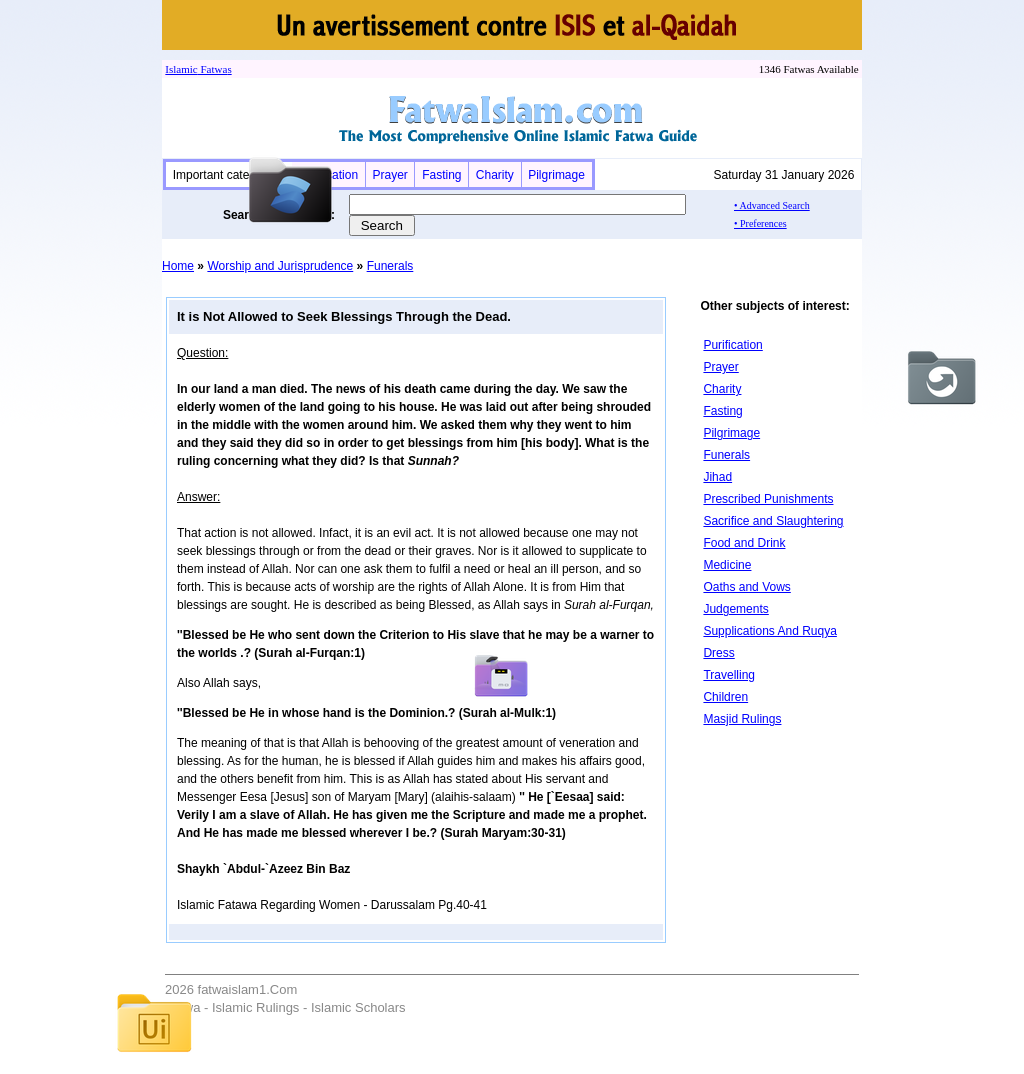 This screenshot has width=1024, height=1074. What do you see at coordinates (154, 1025) in the screenshot?
I see `open UiPath project files folder` at bounding box center [154, 1025].